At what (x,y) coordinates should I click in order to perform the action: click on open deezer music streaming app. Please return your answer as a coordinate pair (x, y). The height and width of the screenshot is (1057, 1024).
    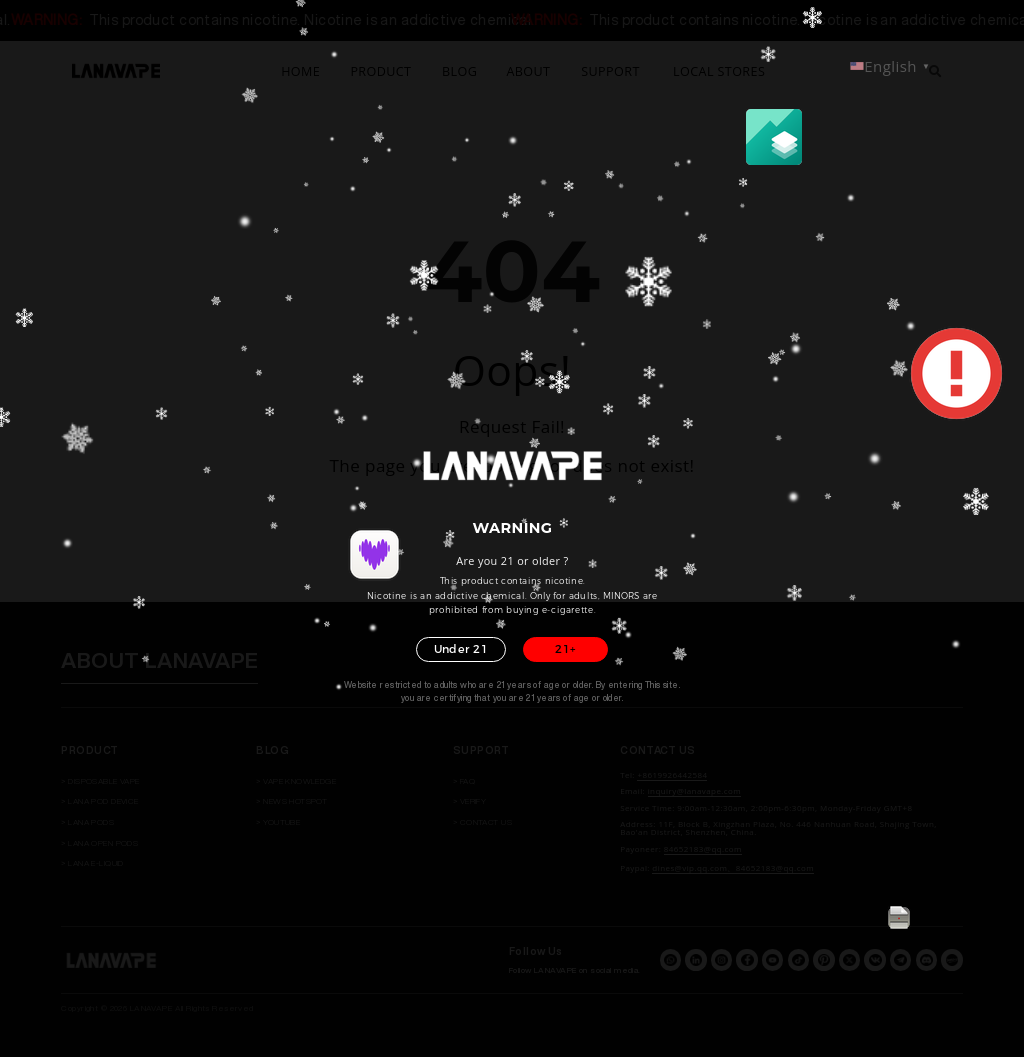
    Looking at the image, I should click on (374, 554).